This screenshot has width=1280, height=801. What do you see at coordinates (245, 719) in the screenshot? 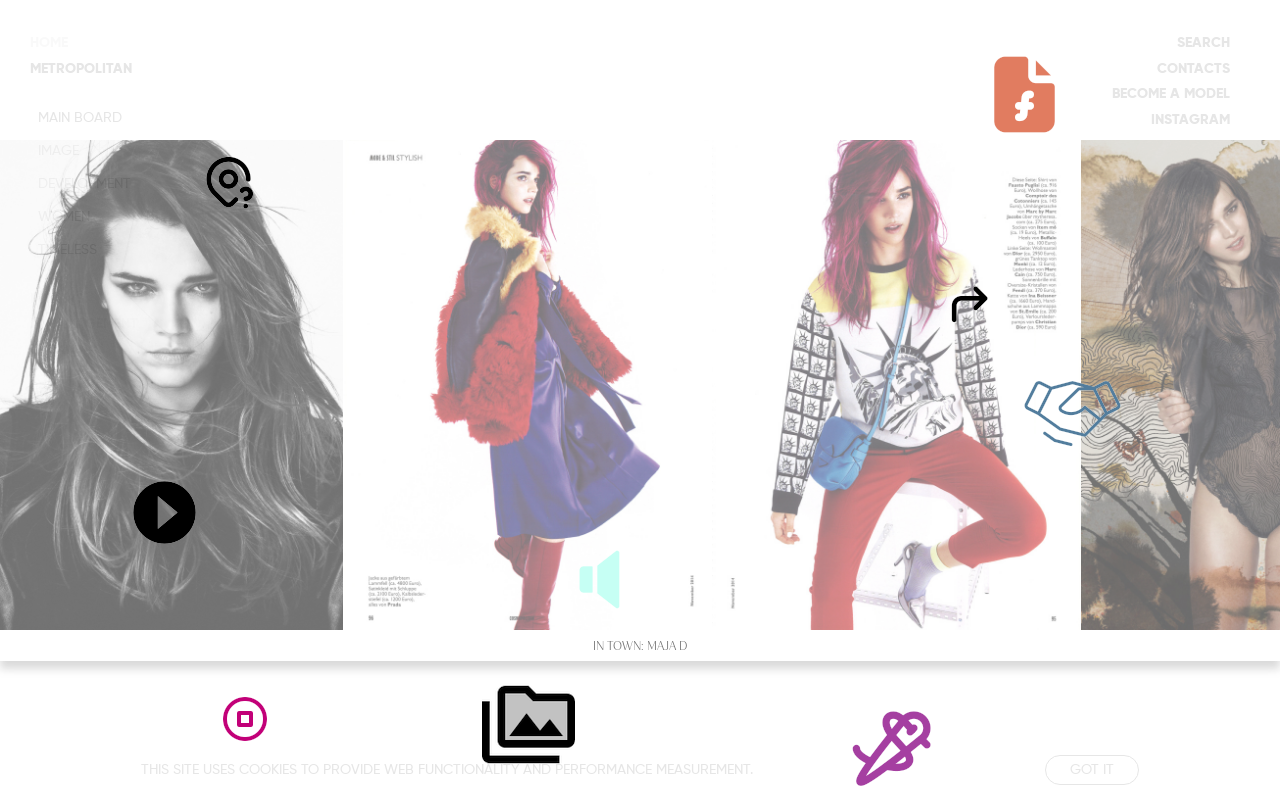
I see `stop media playback` at bounding box center [245, 719].